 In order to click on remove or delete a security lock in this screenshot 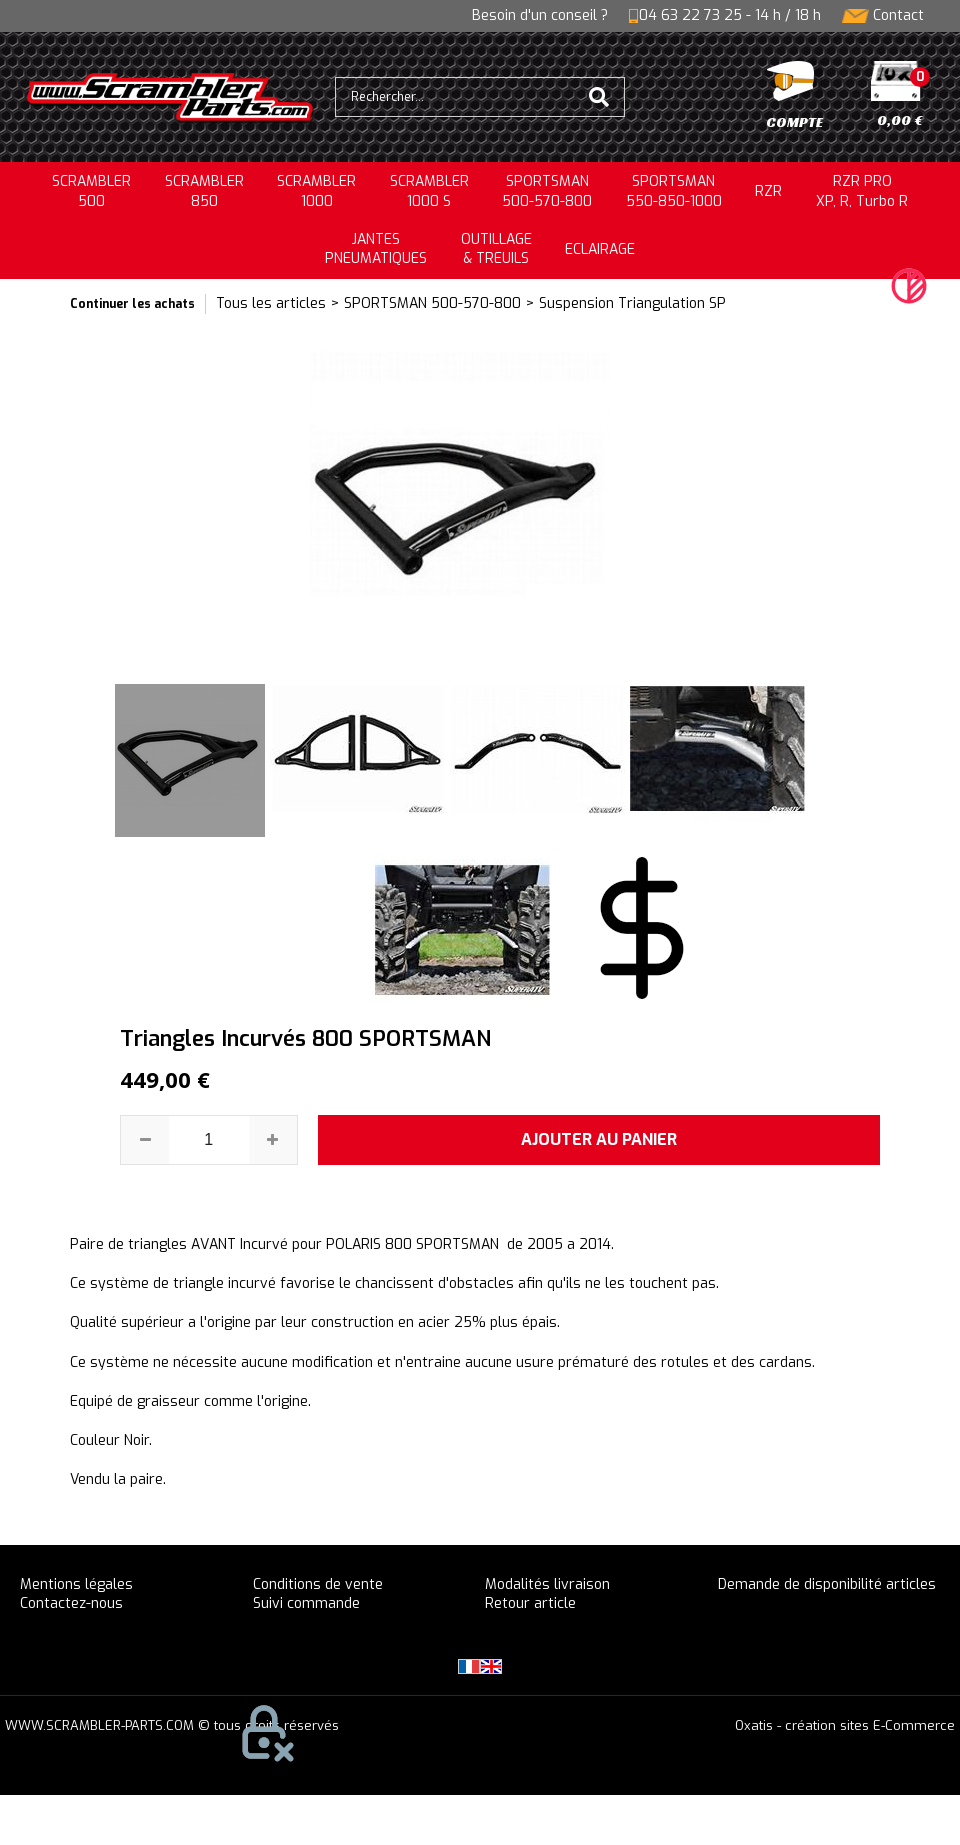, I will do `click(264, 1732)`.